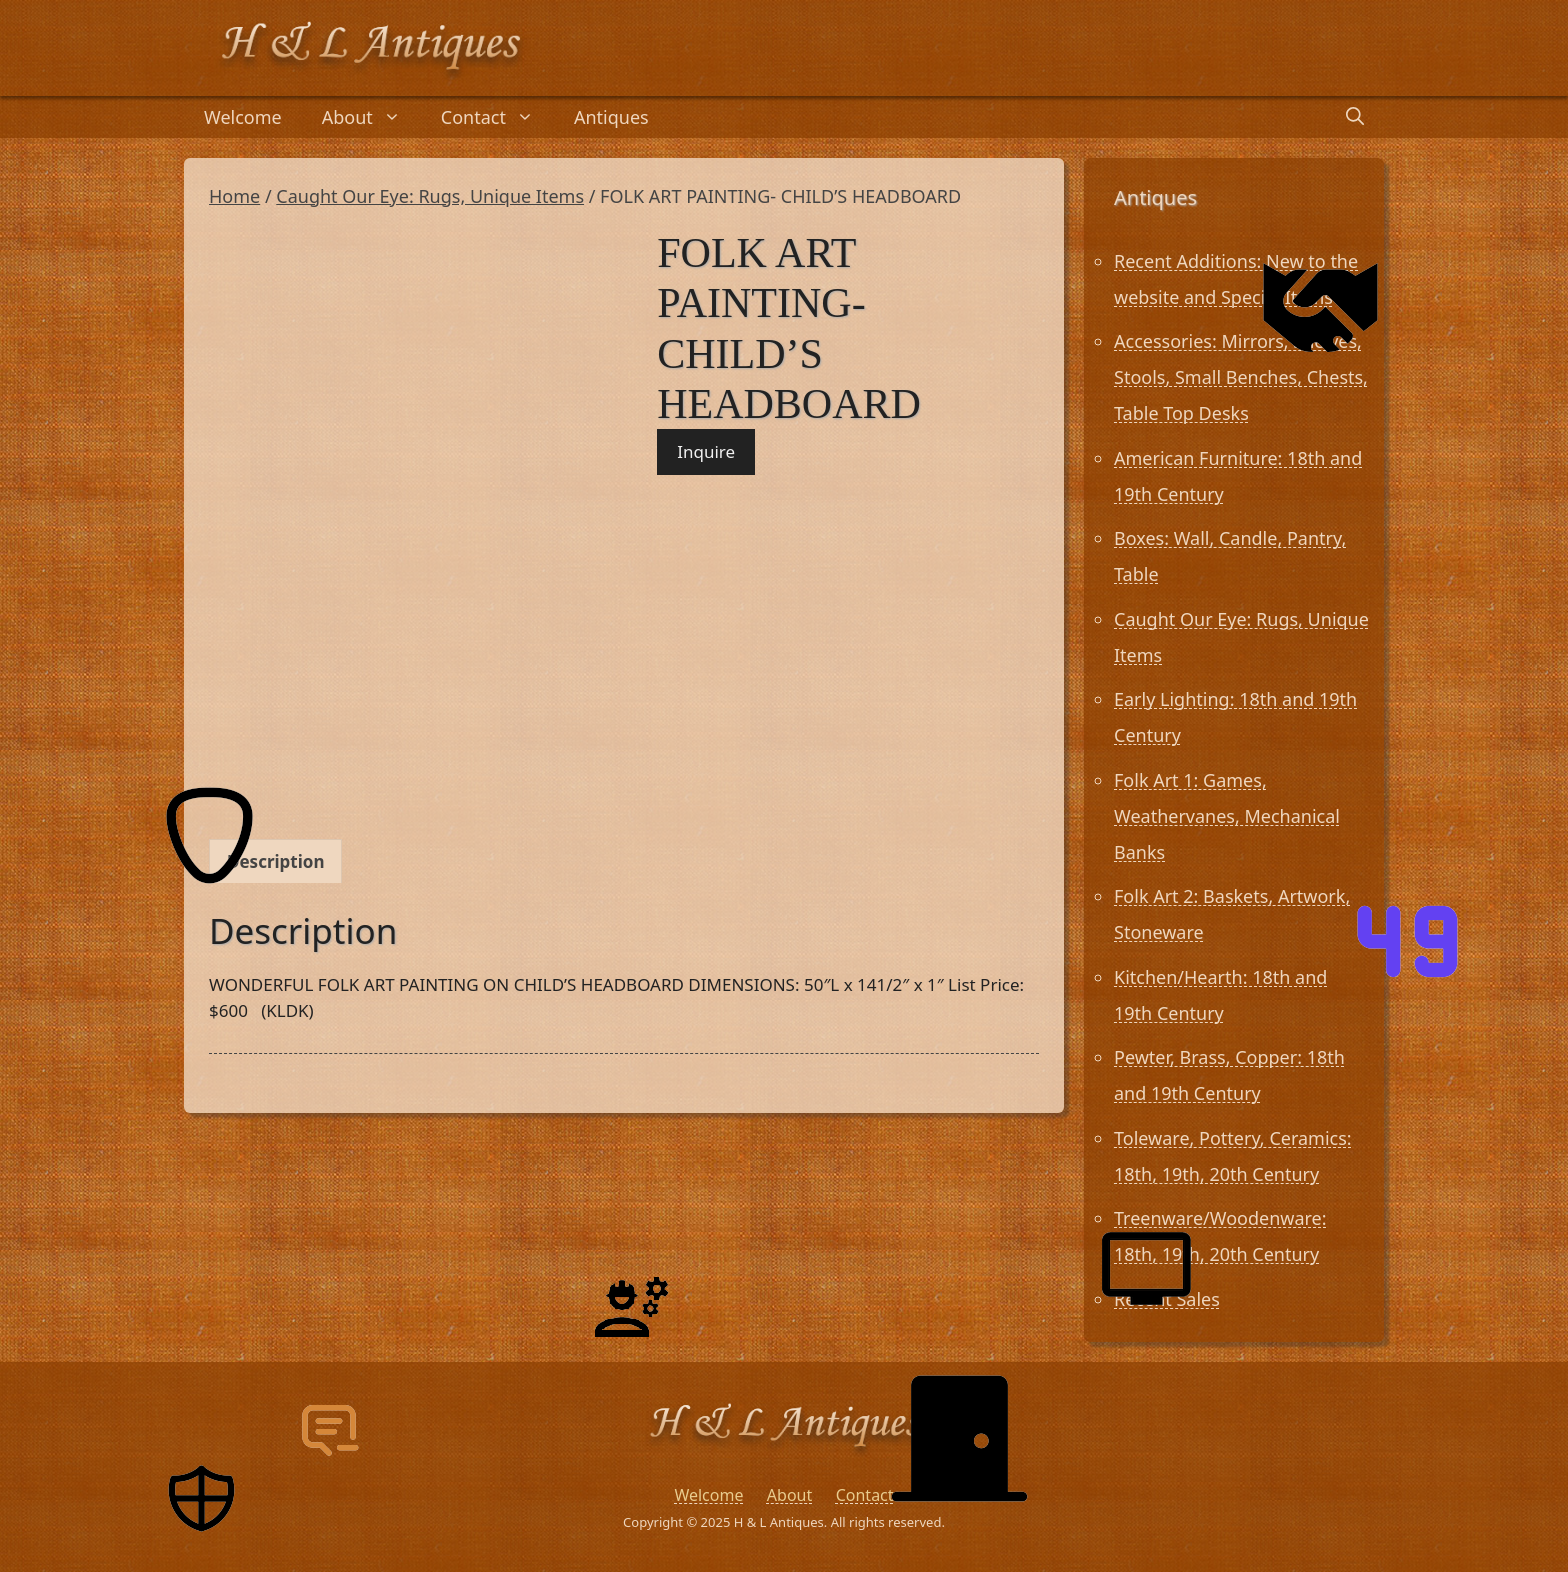  I want to click on privacy or security settings with multiple protection layers, so click(201, 1498).